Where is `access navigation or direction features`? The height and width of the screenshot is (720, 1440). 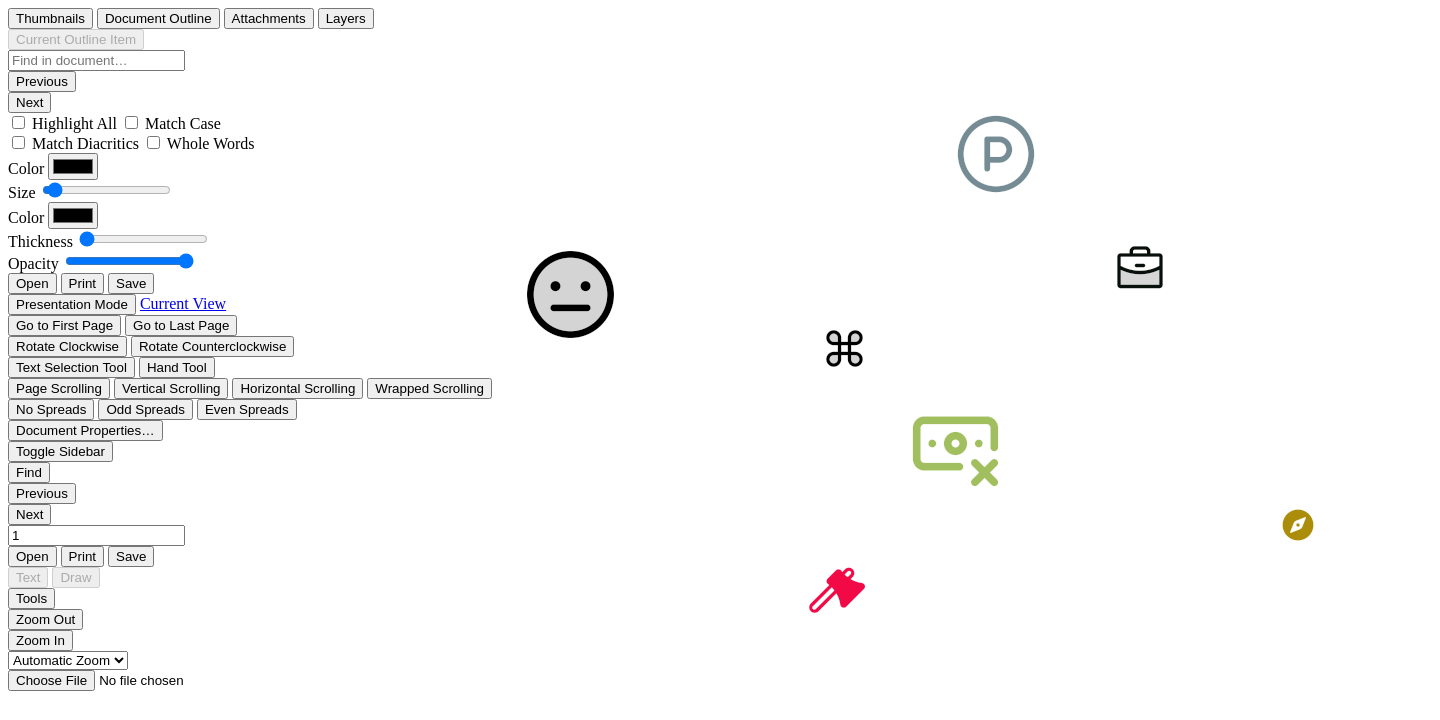
access navigation or direction features is located at coordinates (1298, 525).